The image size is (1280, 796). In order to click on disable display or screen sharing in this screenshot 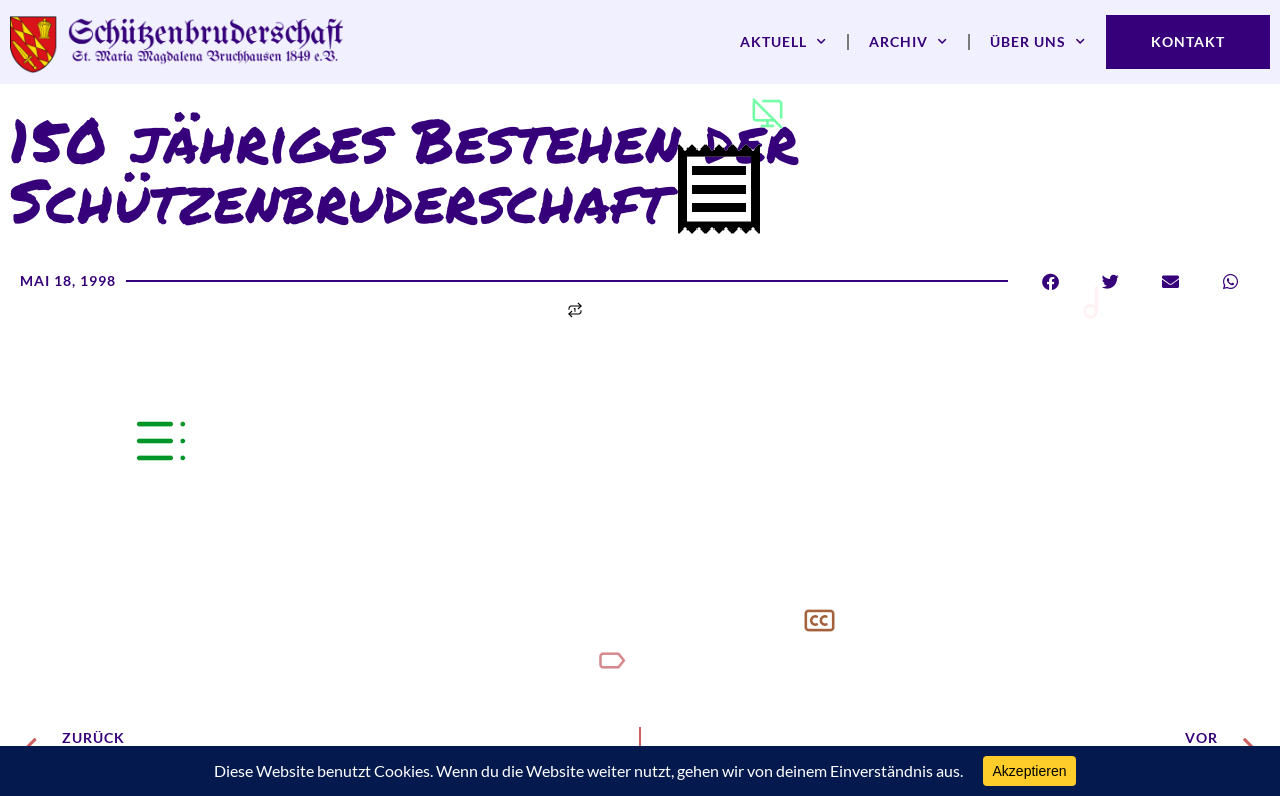, I will do `click(767, 113)`.